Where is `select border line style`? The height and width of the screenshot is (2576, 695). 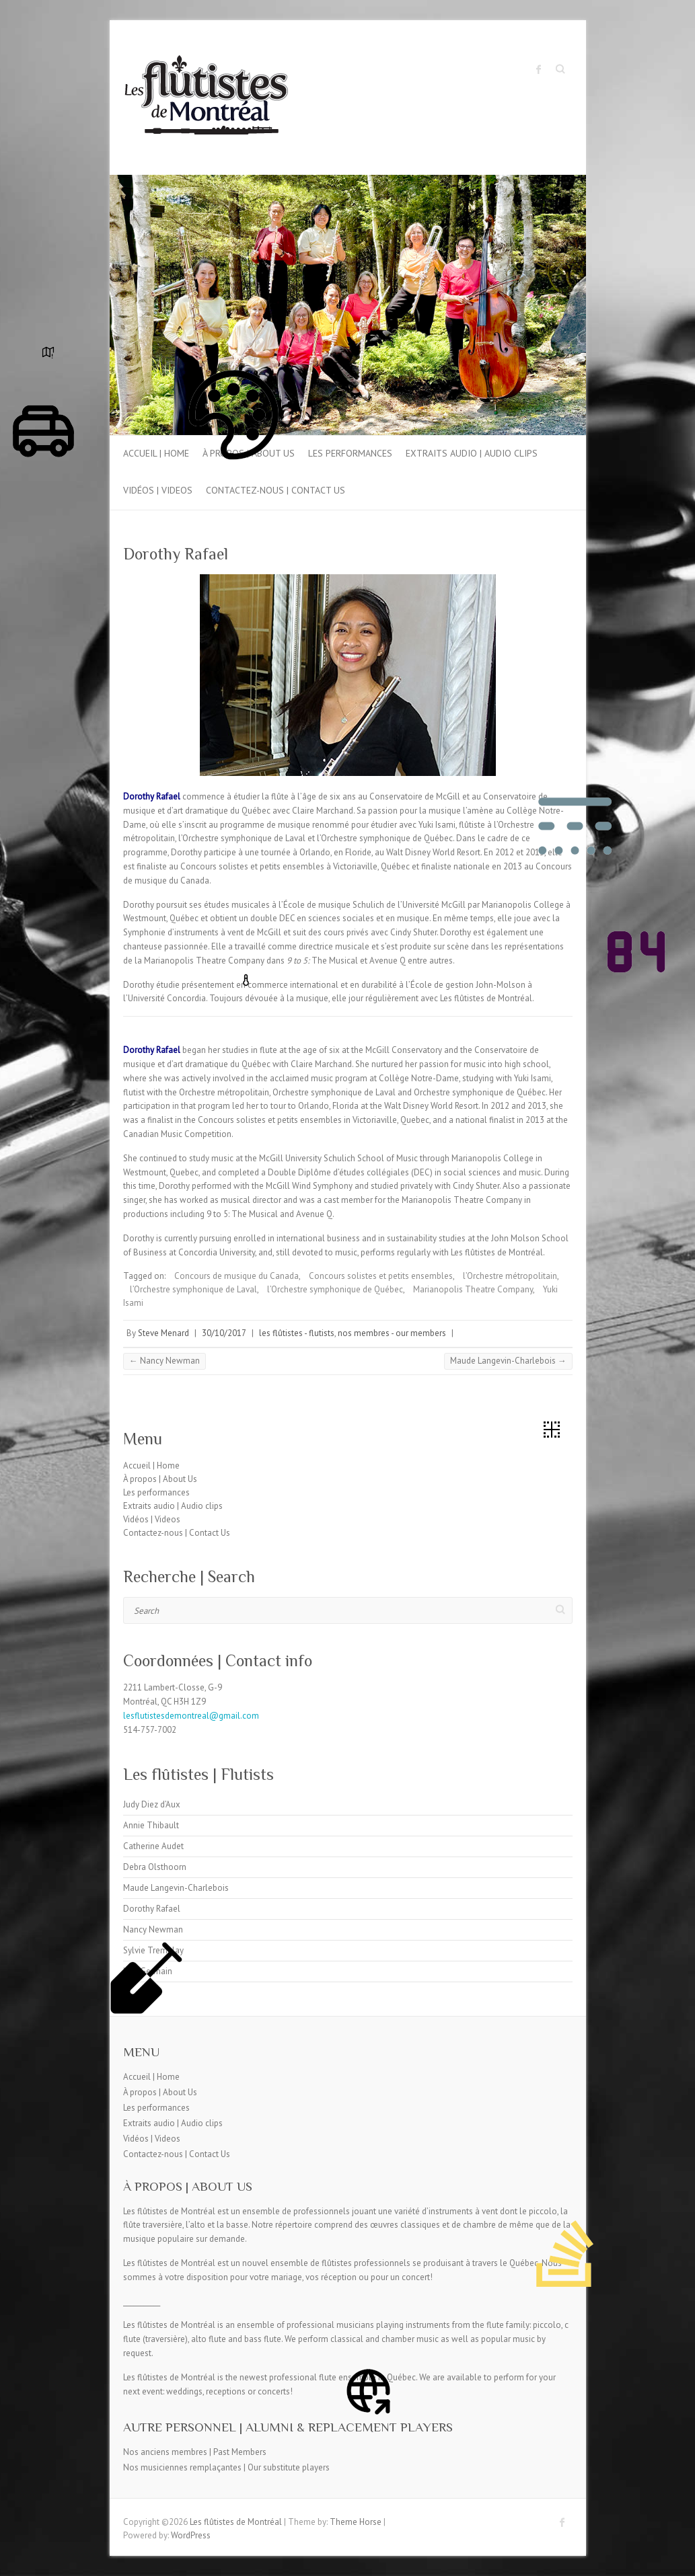
select border line style is located at coordinates (575, 826).